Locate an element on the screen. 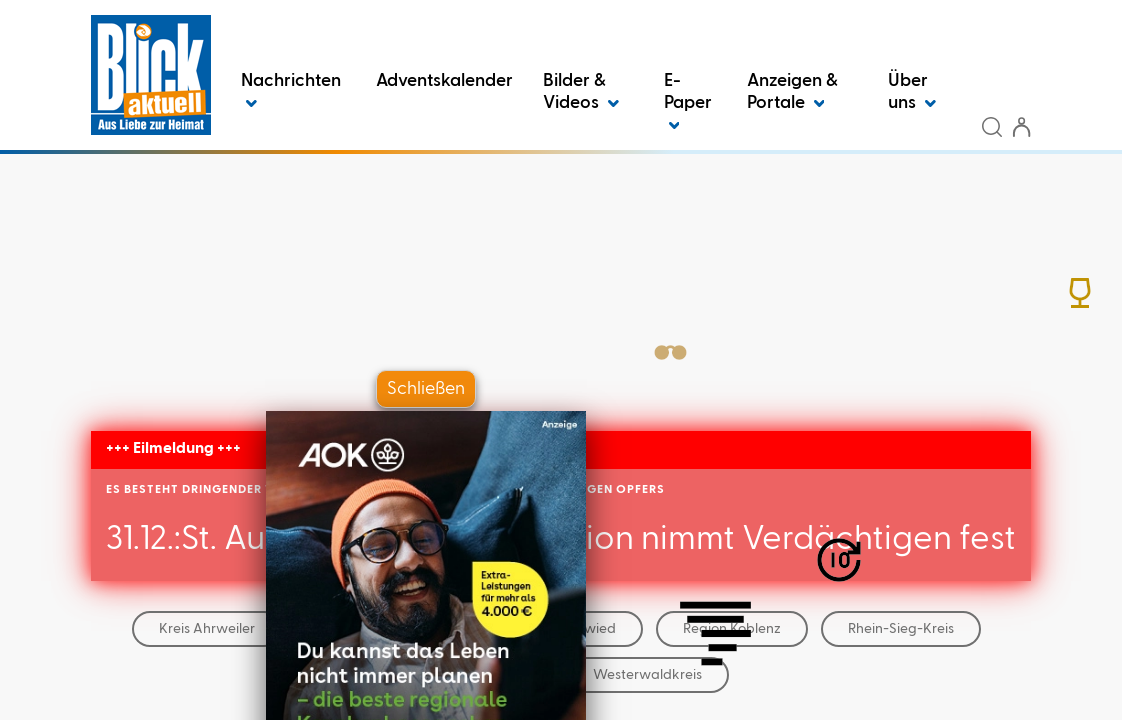 Image resolution: width=1122 pixels, height=720 pixels. skip forward 10 seconds is located at coordinates (839, 560).